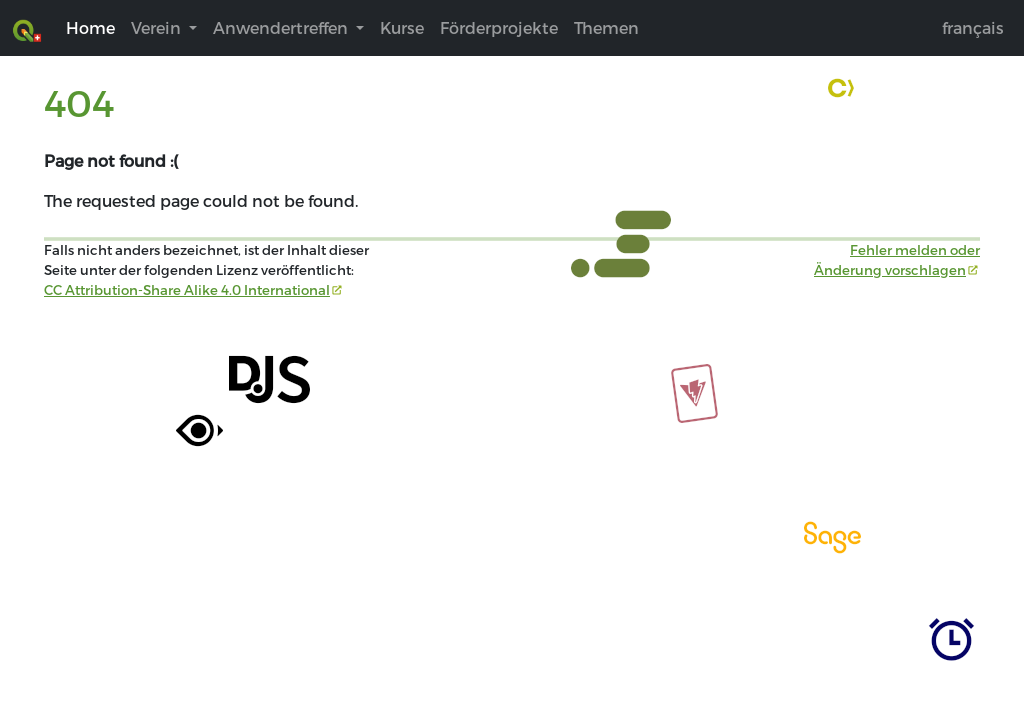 Image resolution: width=1024 pixels, height=720 pixels. I want to click on Milvus vector database logo, so click(199, 430).